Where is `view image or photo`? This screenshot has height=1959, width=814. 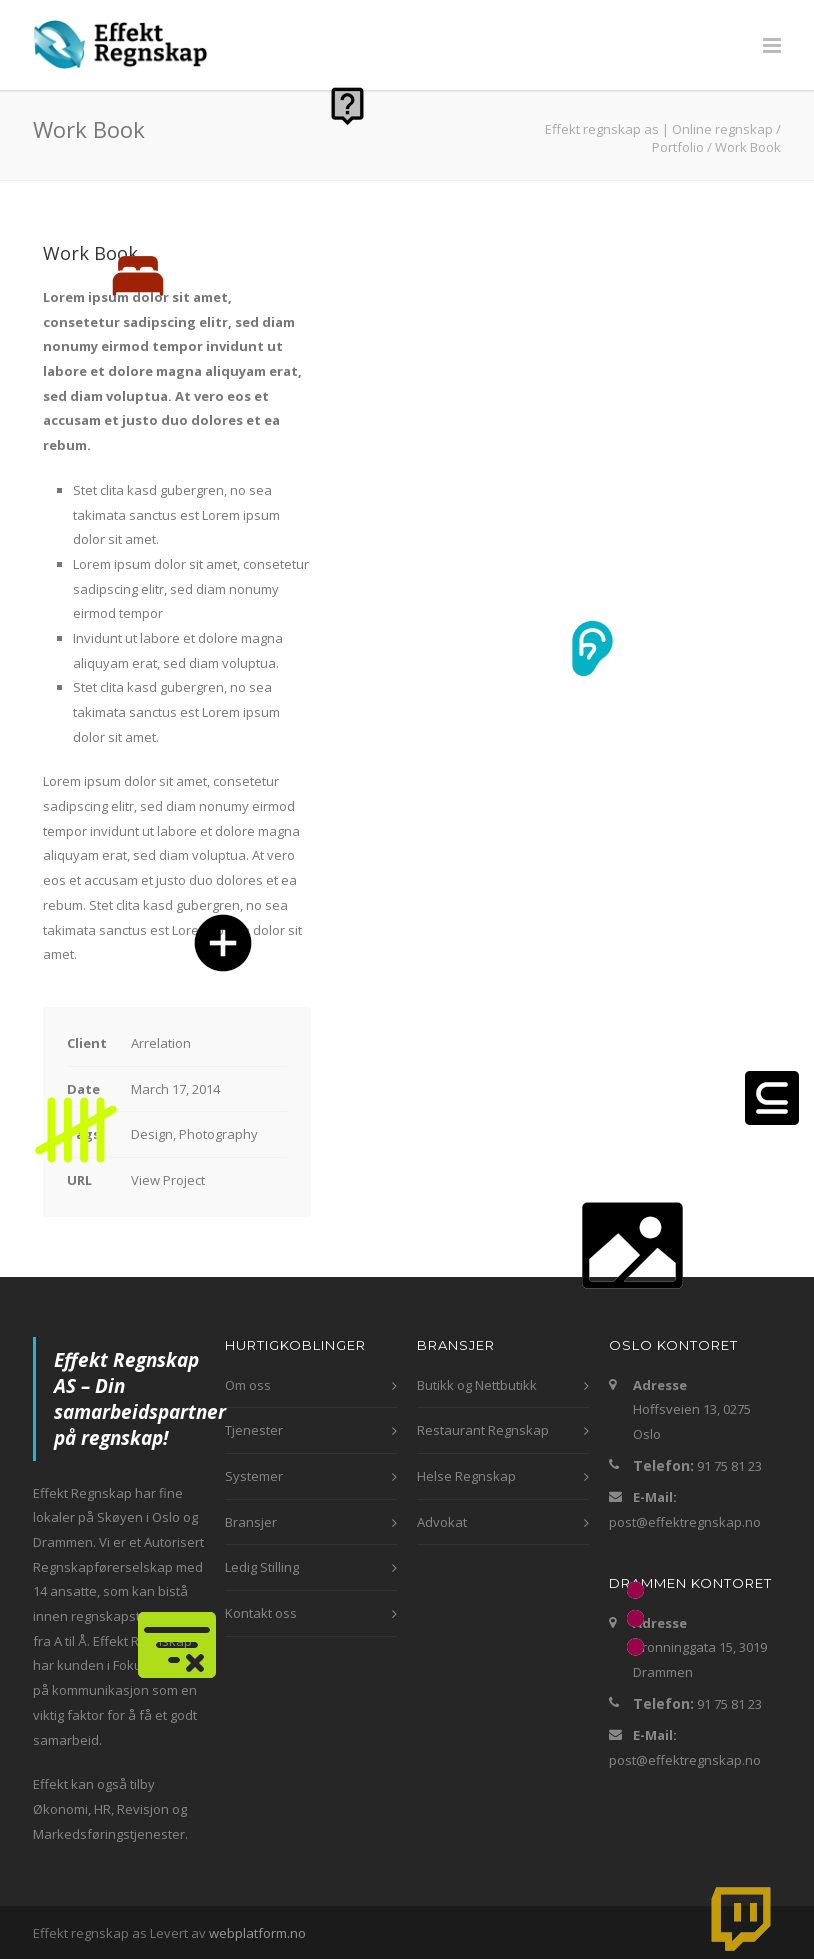 view image or photo is located at coordinates (632, 1245).